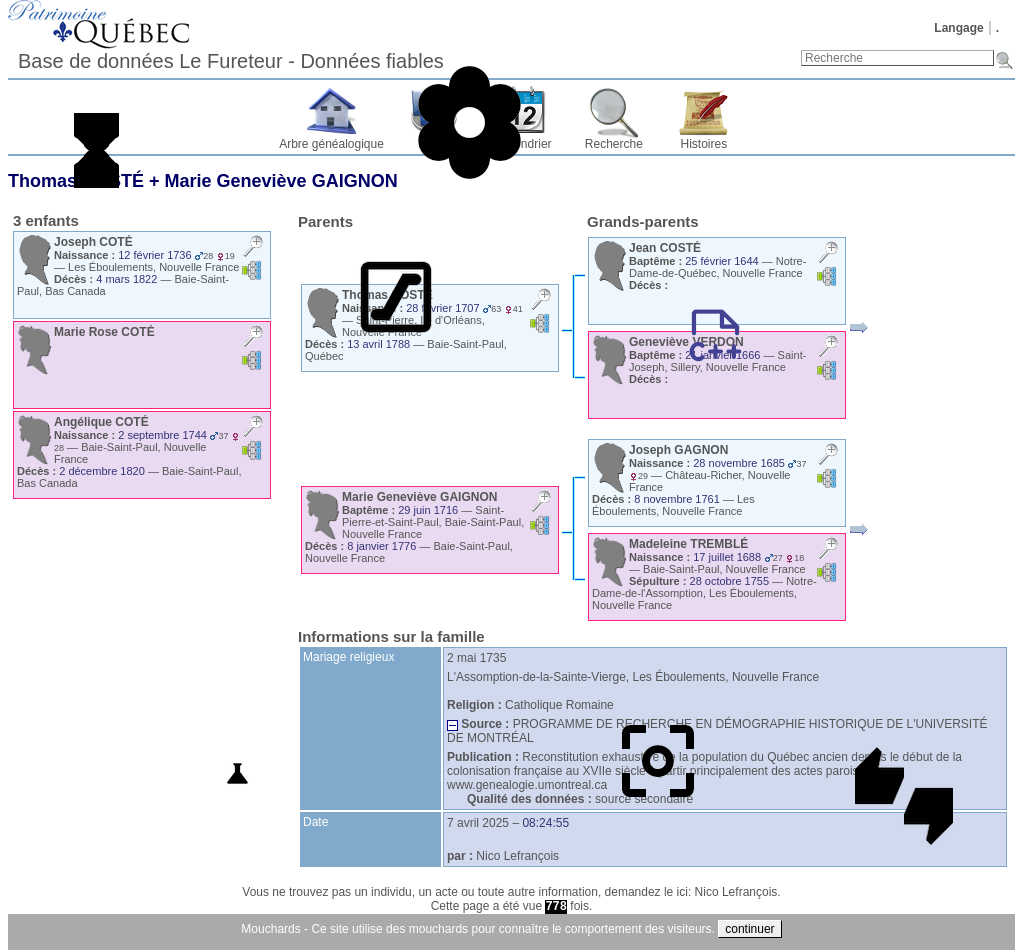 Image resolution: width=1023 pixels, height=950 pixels. I want to click on rate or provide feedback, so click(904, 796).